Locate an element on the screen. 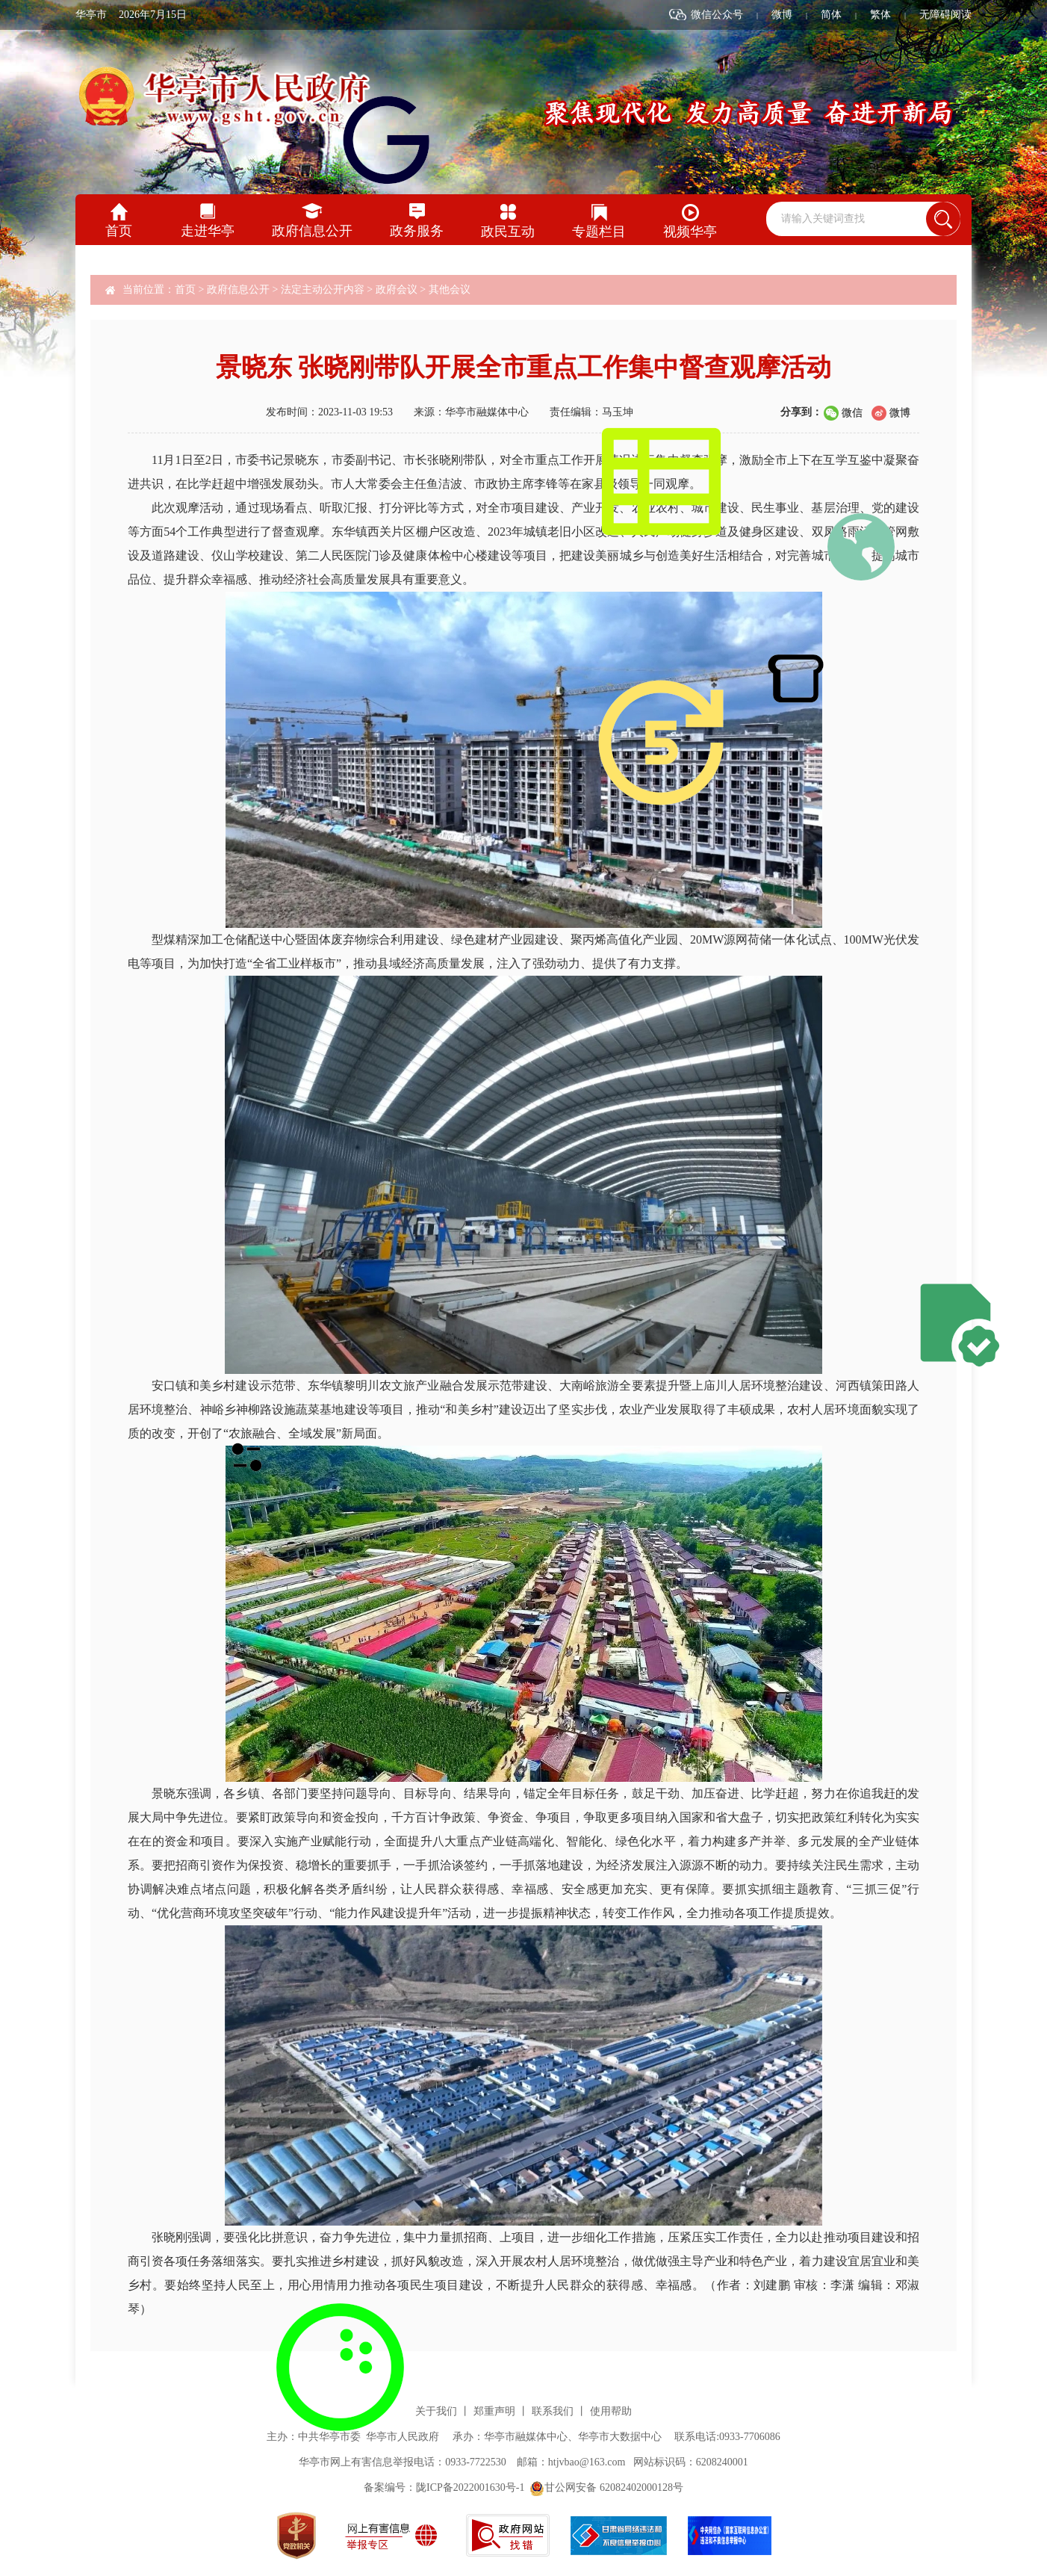 This screenshot has width=1047, height=2576. skip forward 5 seconds in media playback is located at coordinates (661, 743).